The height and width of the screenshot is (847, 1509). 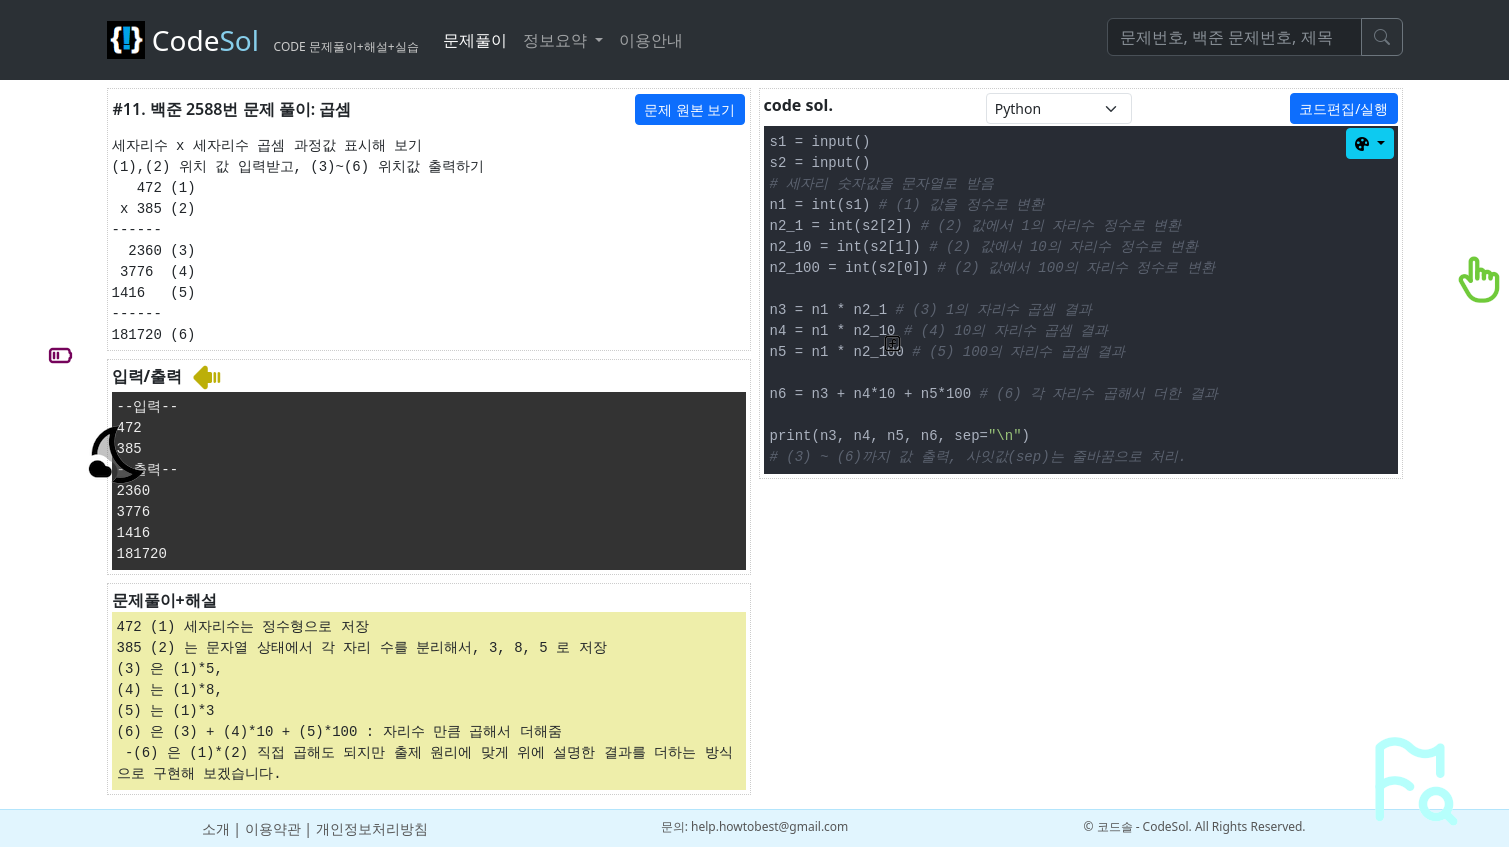 I want to click on tap or click to interact, so click(x=1479, y=278).